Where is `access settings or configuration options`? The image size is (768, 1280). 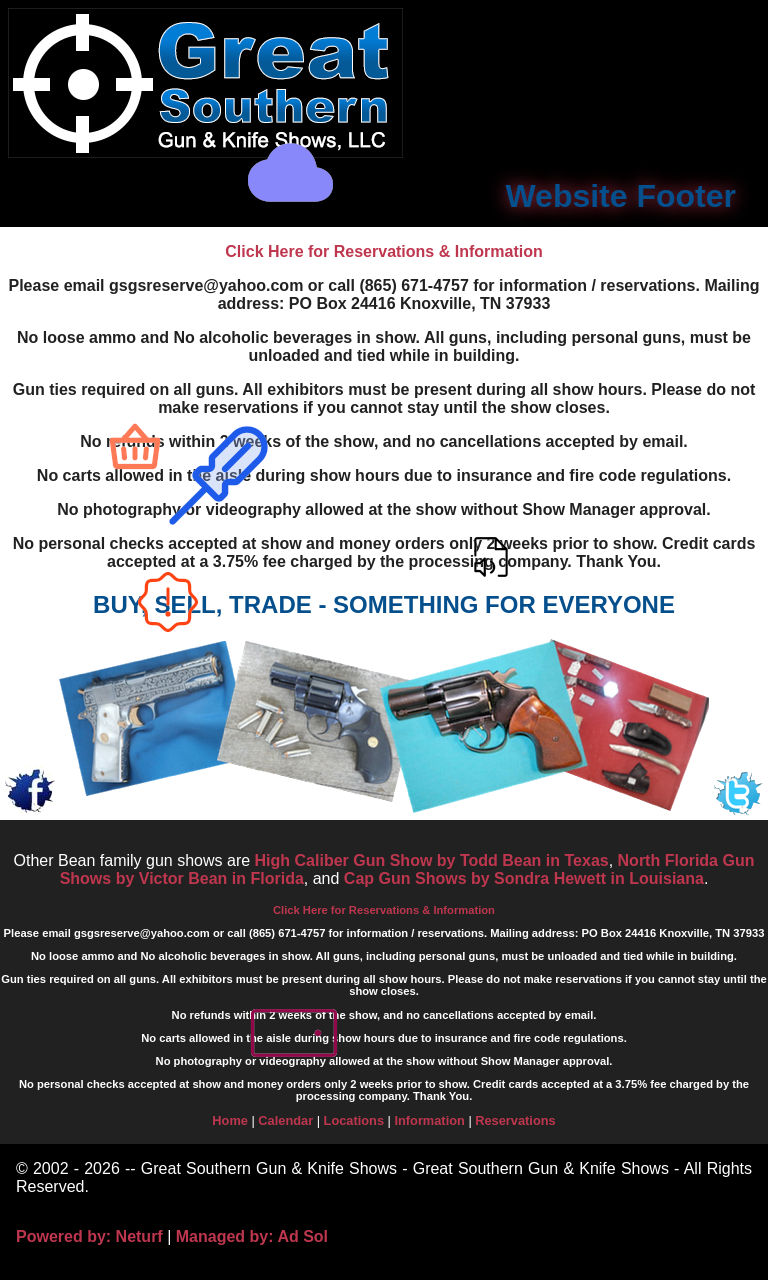
access settings or configuration options is located at coordinates (218, 475).